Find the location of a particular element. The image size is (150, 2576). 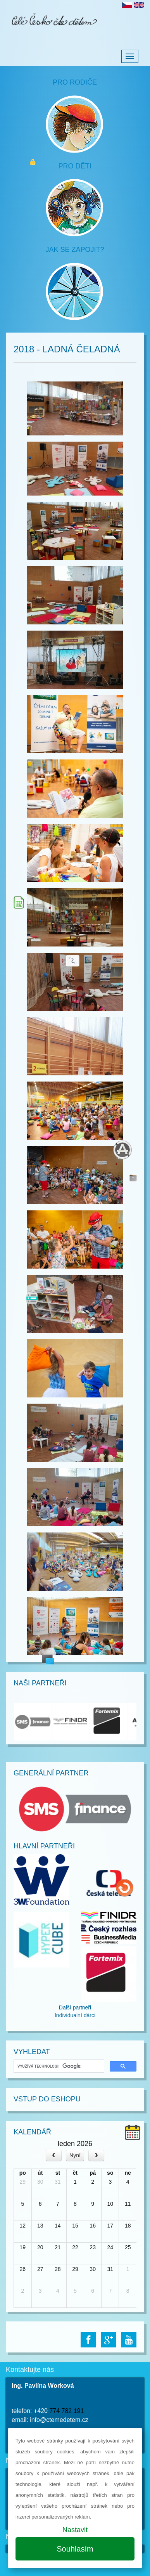

open file manager application is located at coordinates (133, 1178).